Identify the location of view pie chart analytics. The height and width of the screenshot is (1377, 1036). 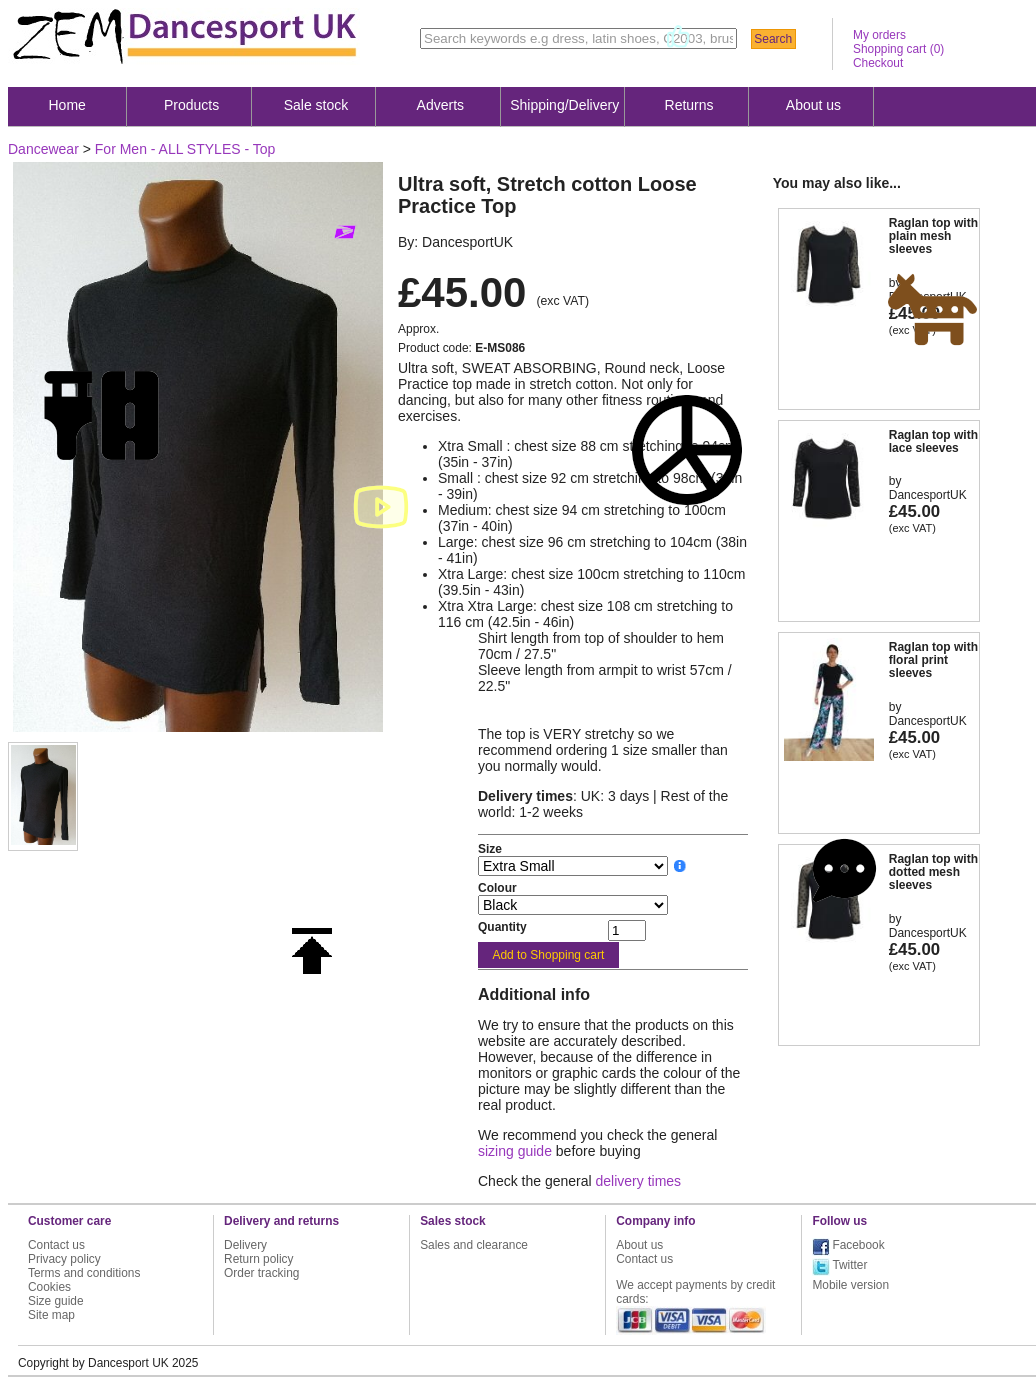
(687, 450).